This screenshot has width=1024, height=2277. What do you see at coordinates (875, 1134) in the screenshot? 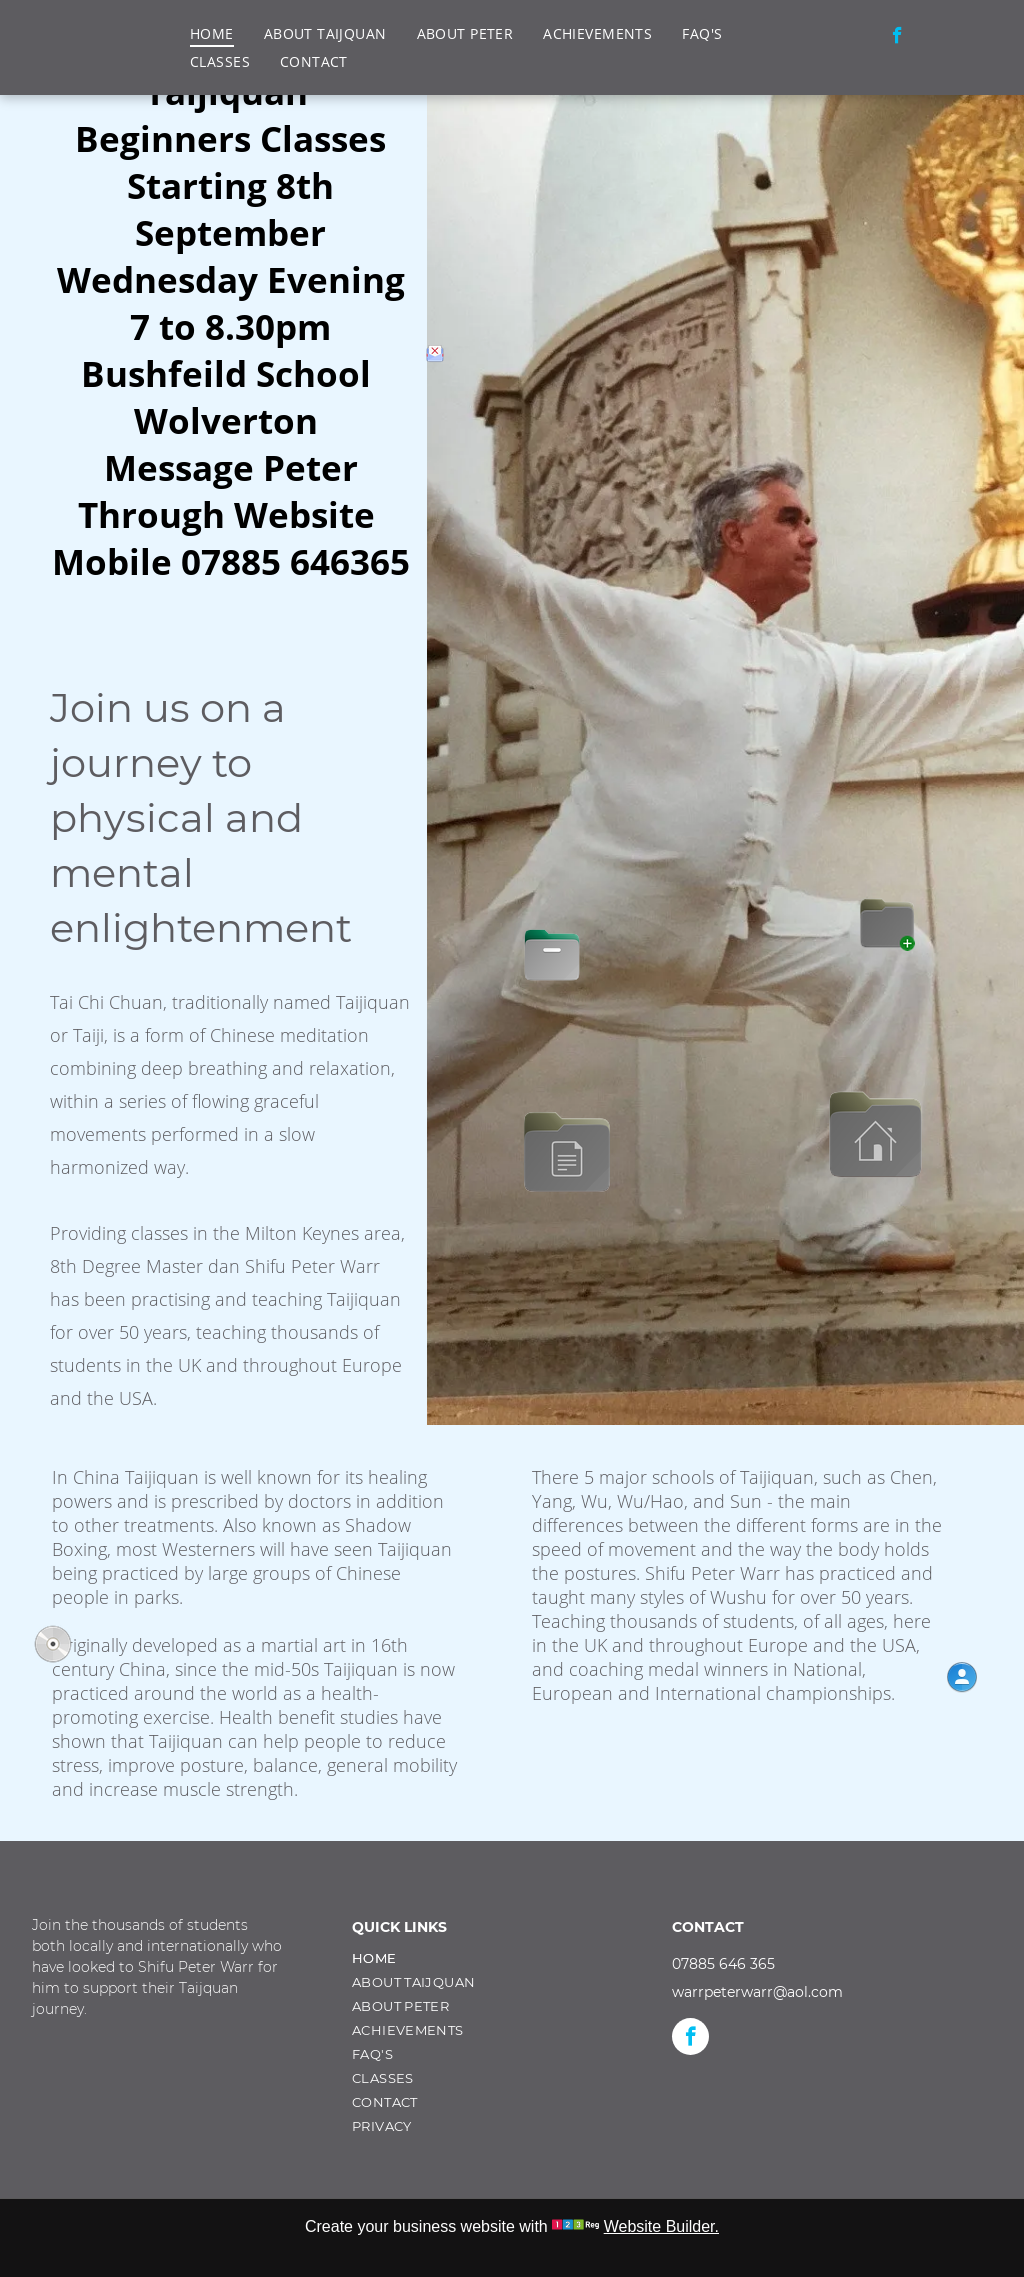
I see `access your home folder` at bounding box center [875, 1134].